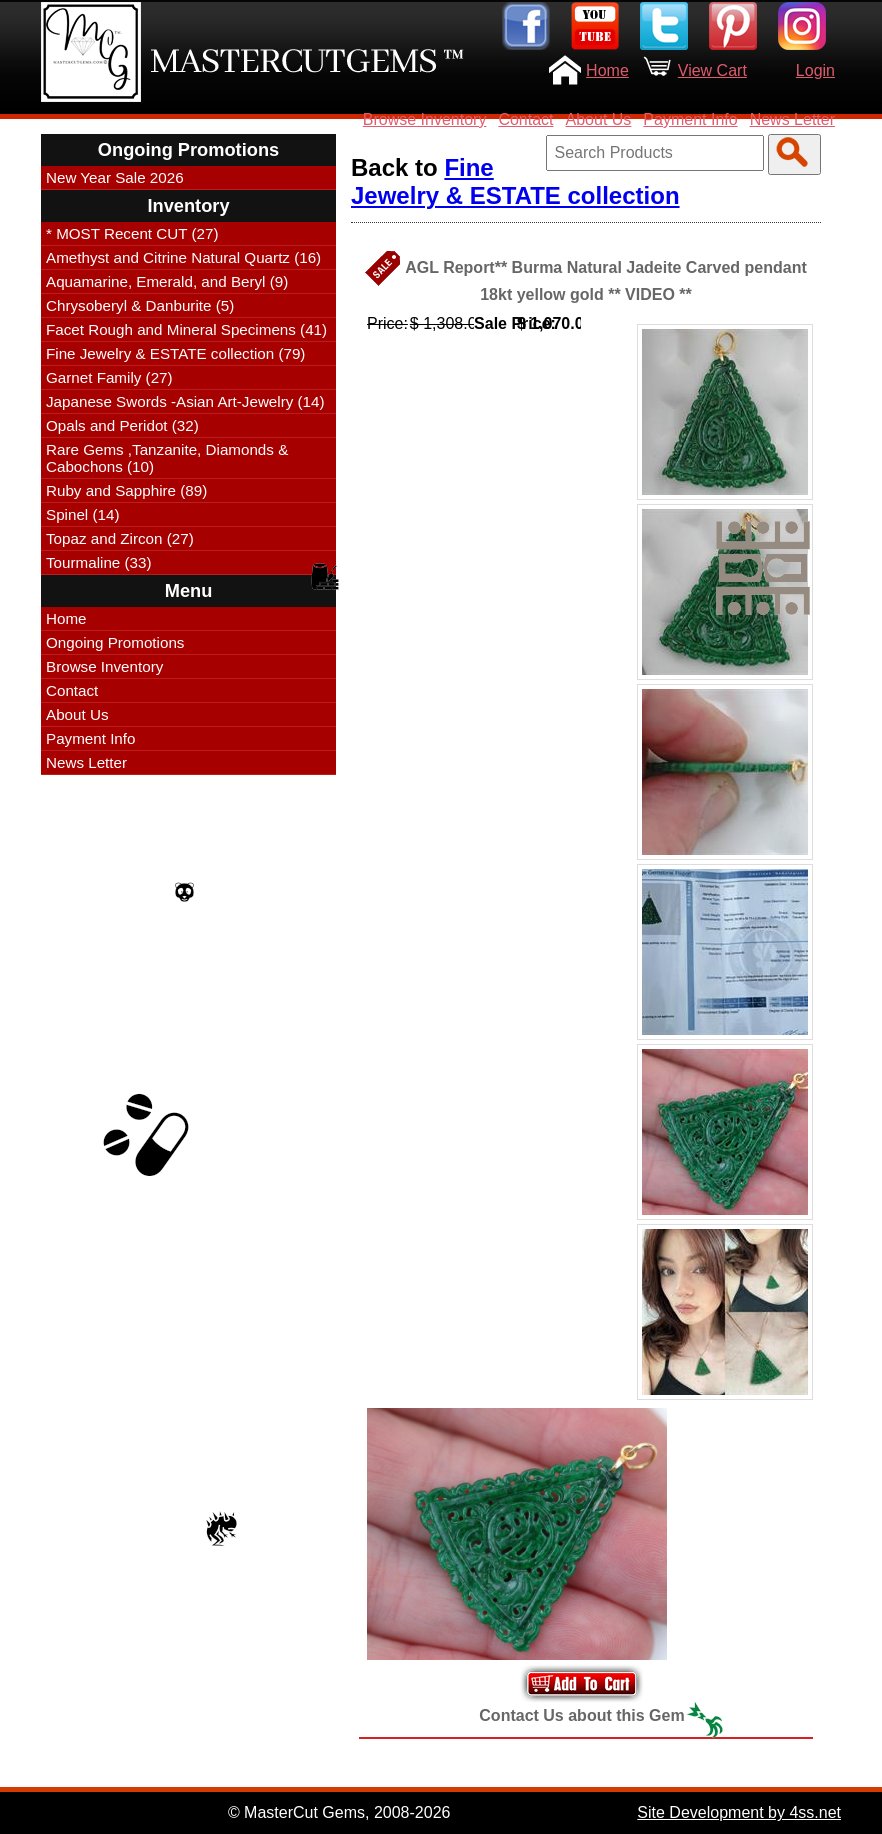 This screenshot has width=882, height=1834. I want to click on access game inventory or storage grid, so click(763, 568).